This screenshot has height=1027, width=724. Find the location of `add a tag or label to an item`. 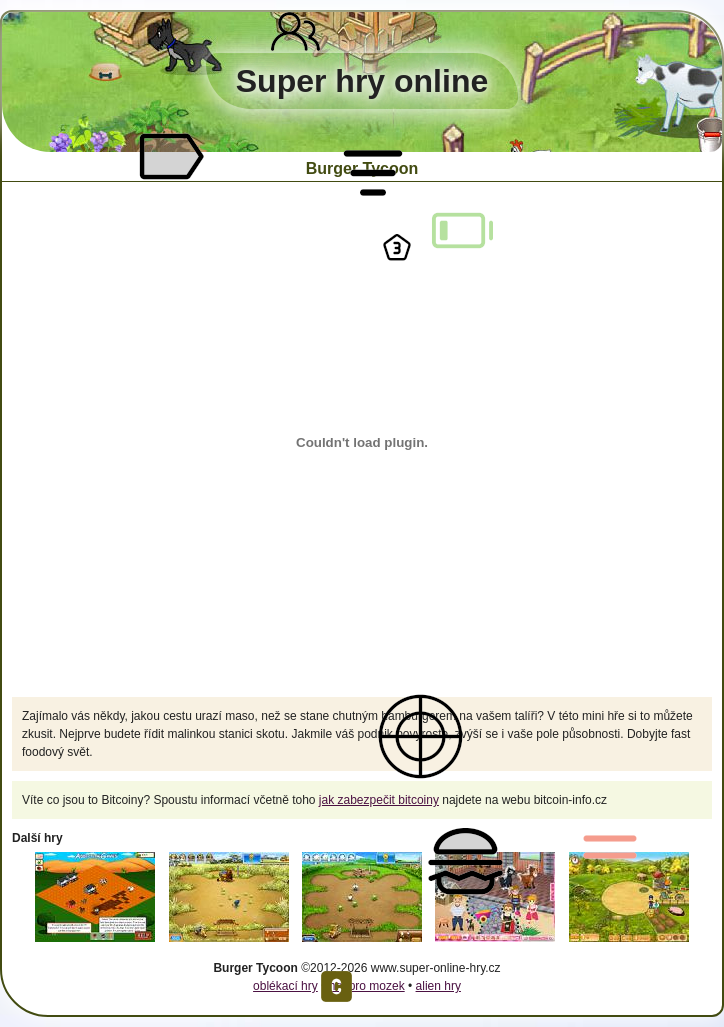

add a tag or label to an item is located at coordinates (169, 156).